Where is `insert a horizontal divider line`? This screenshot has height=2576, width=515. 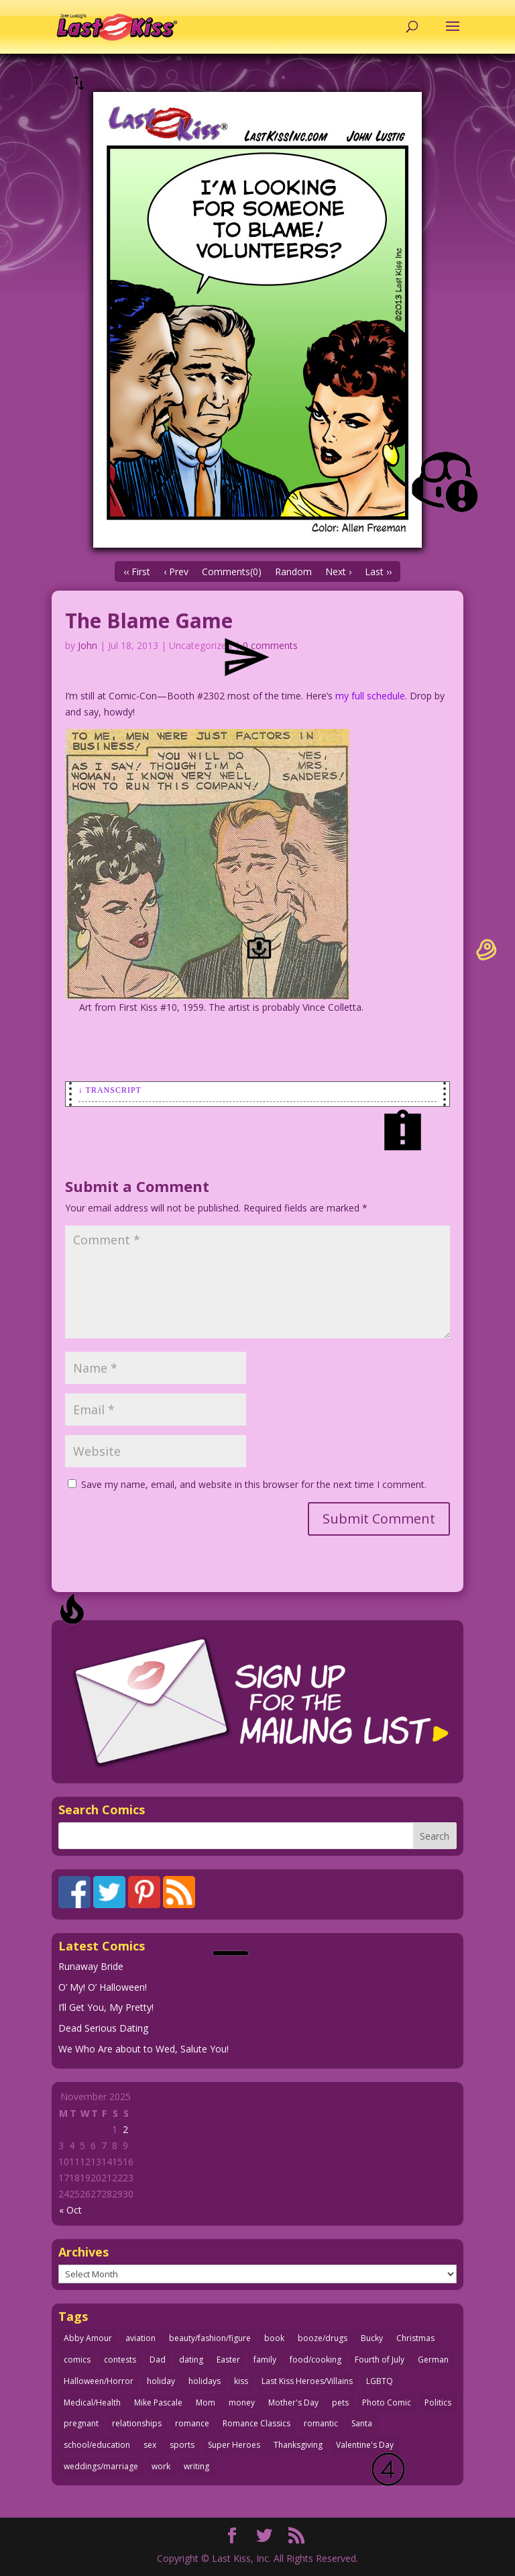
insert a horizontal divider line is located at coordinates (231, 1953).